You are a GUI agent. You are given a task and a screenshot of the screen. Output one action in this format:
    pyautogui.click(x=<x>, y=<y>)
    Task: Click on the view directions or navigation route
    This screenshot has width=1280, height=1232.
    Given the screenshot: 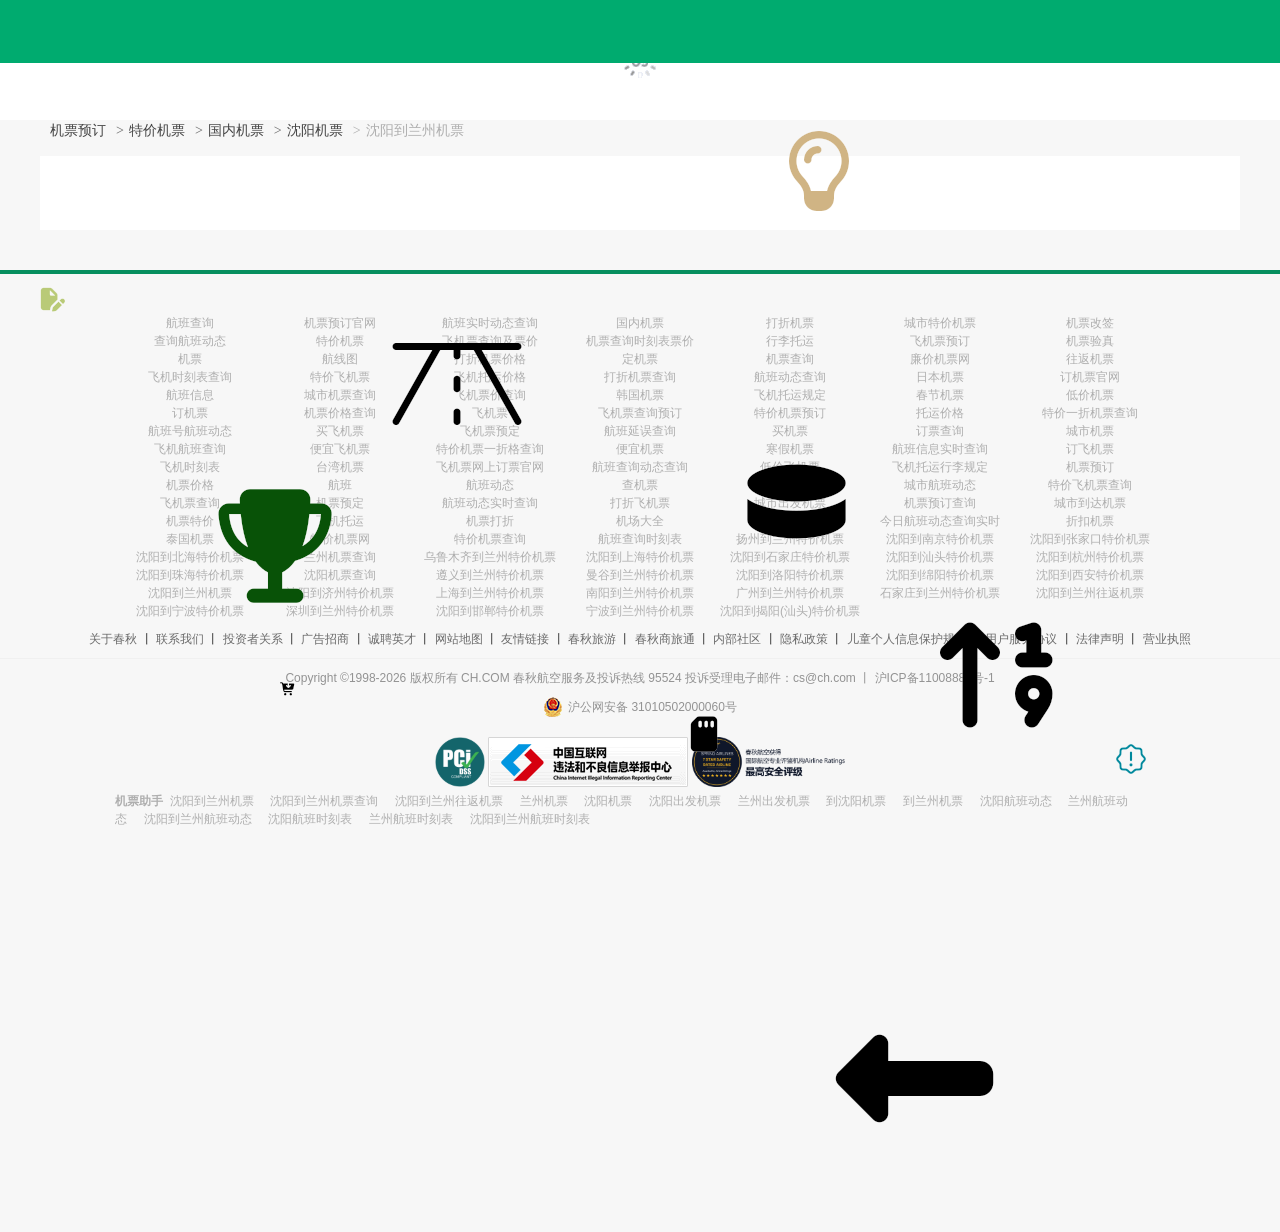 What is the action you would take?
    pyautogui.click(x=457, y=384)
    